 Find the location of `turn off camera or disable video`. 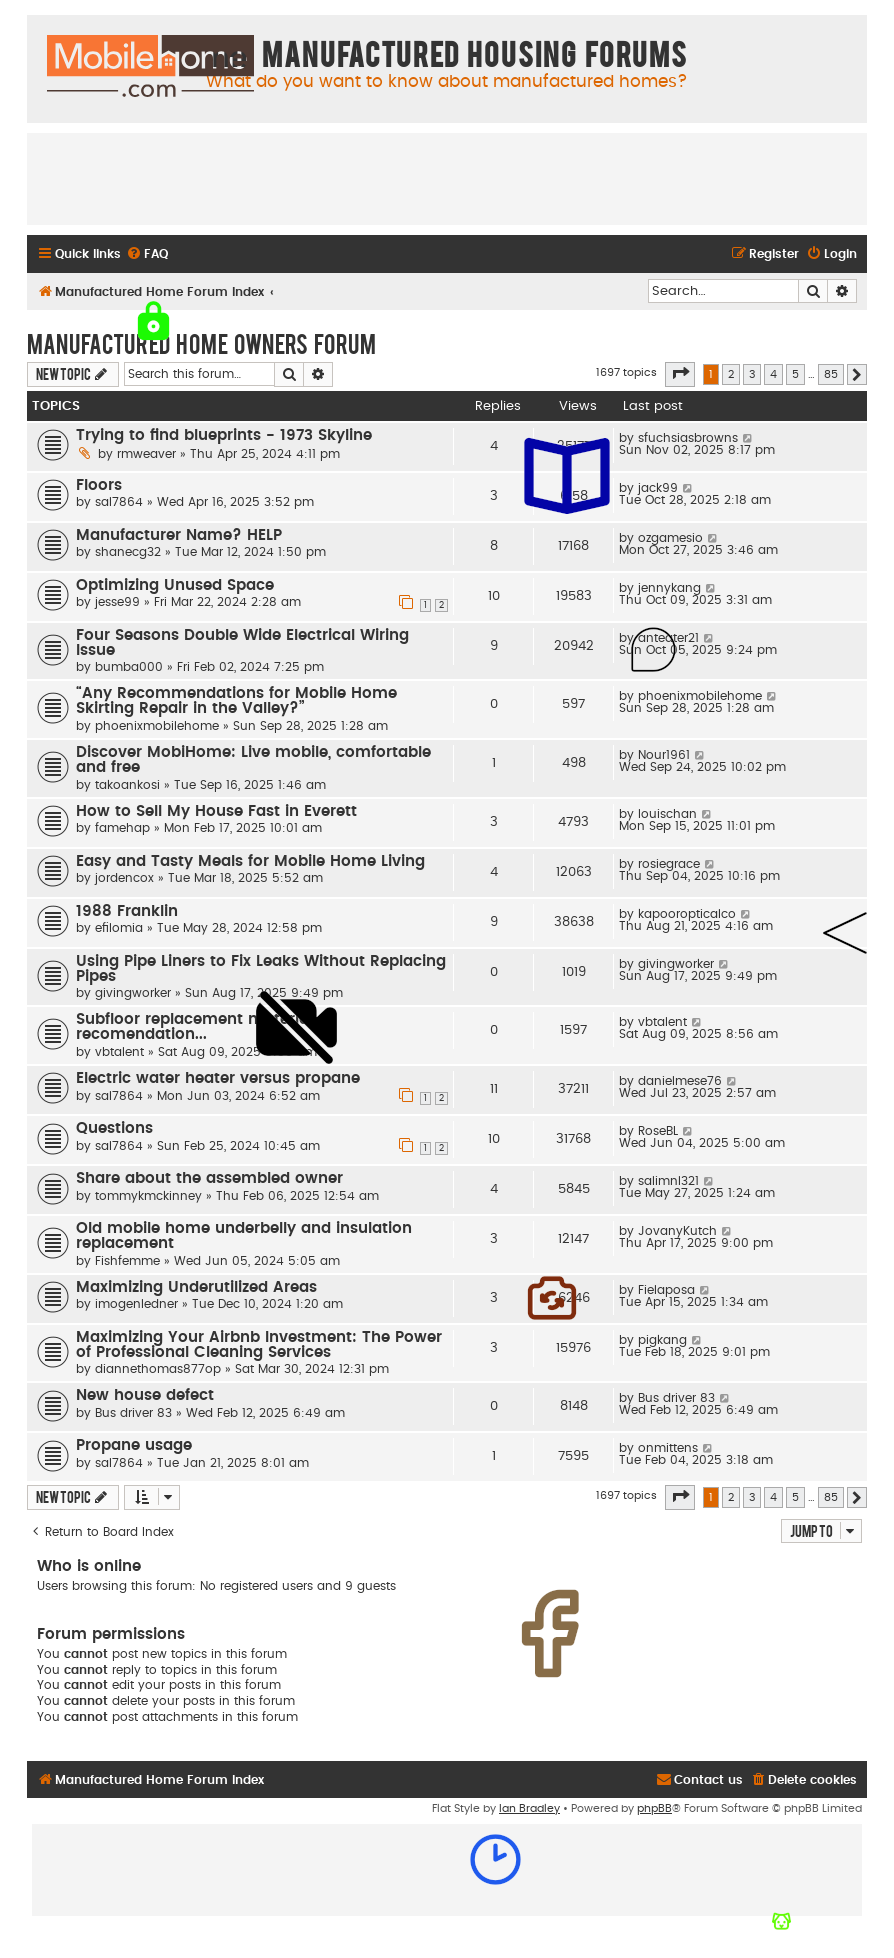

turn off camera or disable video is located at coordinates (296, 1027).